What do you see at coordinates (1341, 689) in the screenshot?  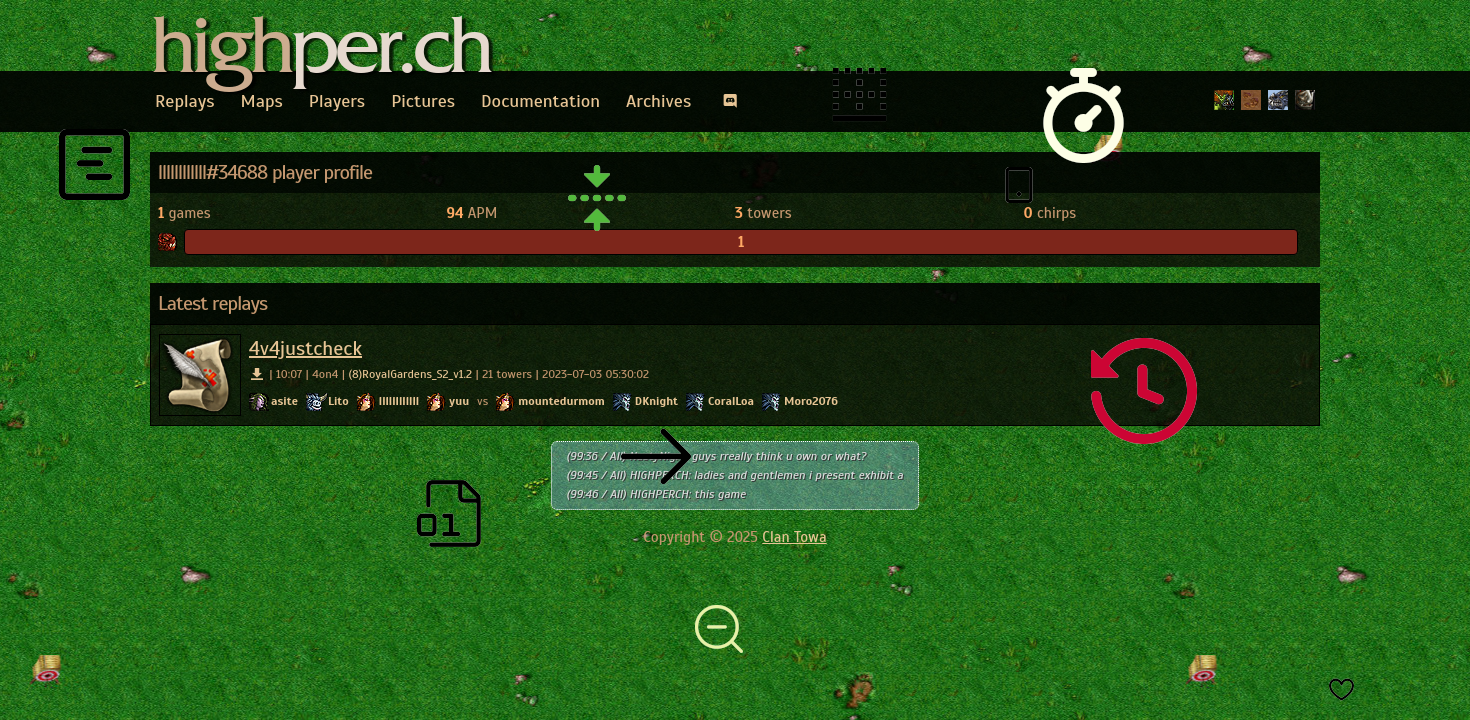 I see `like or favorite an item` at bounding box center [1341, 689].